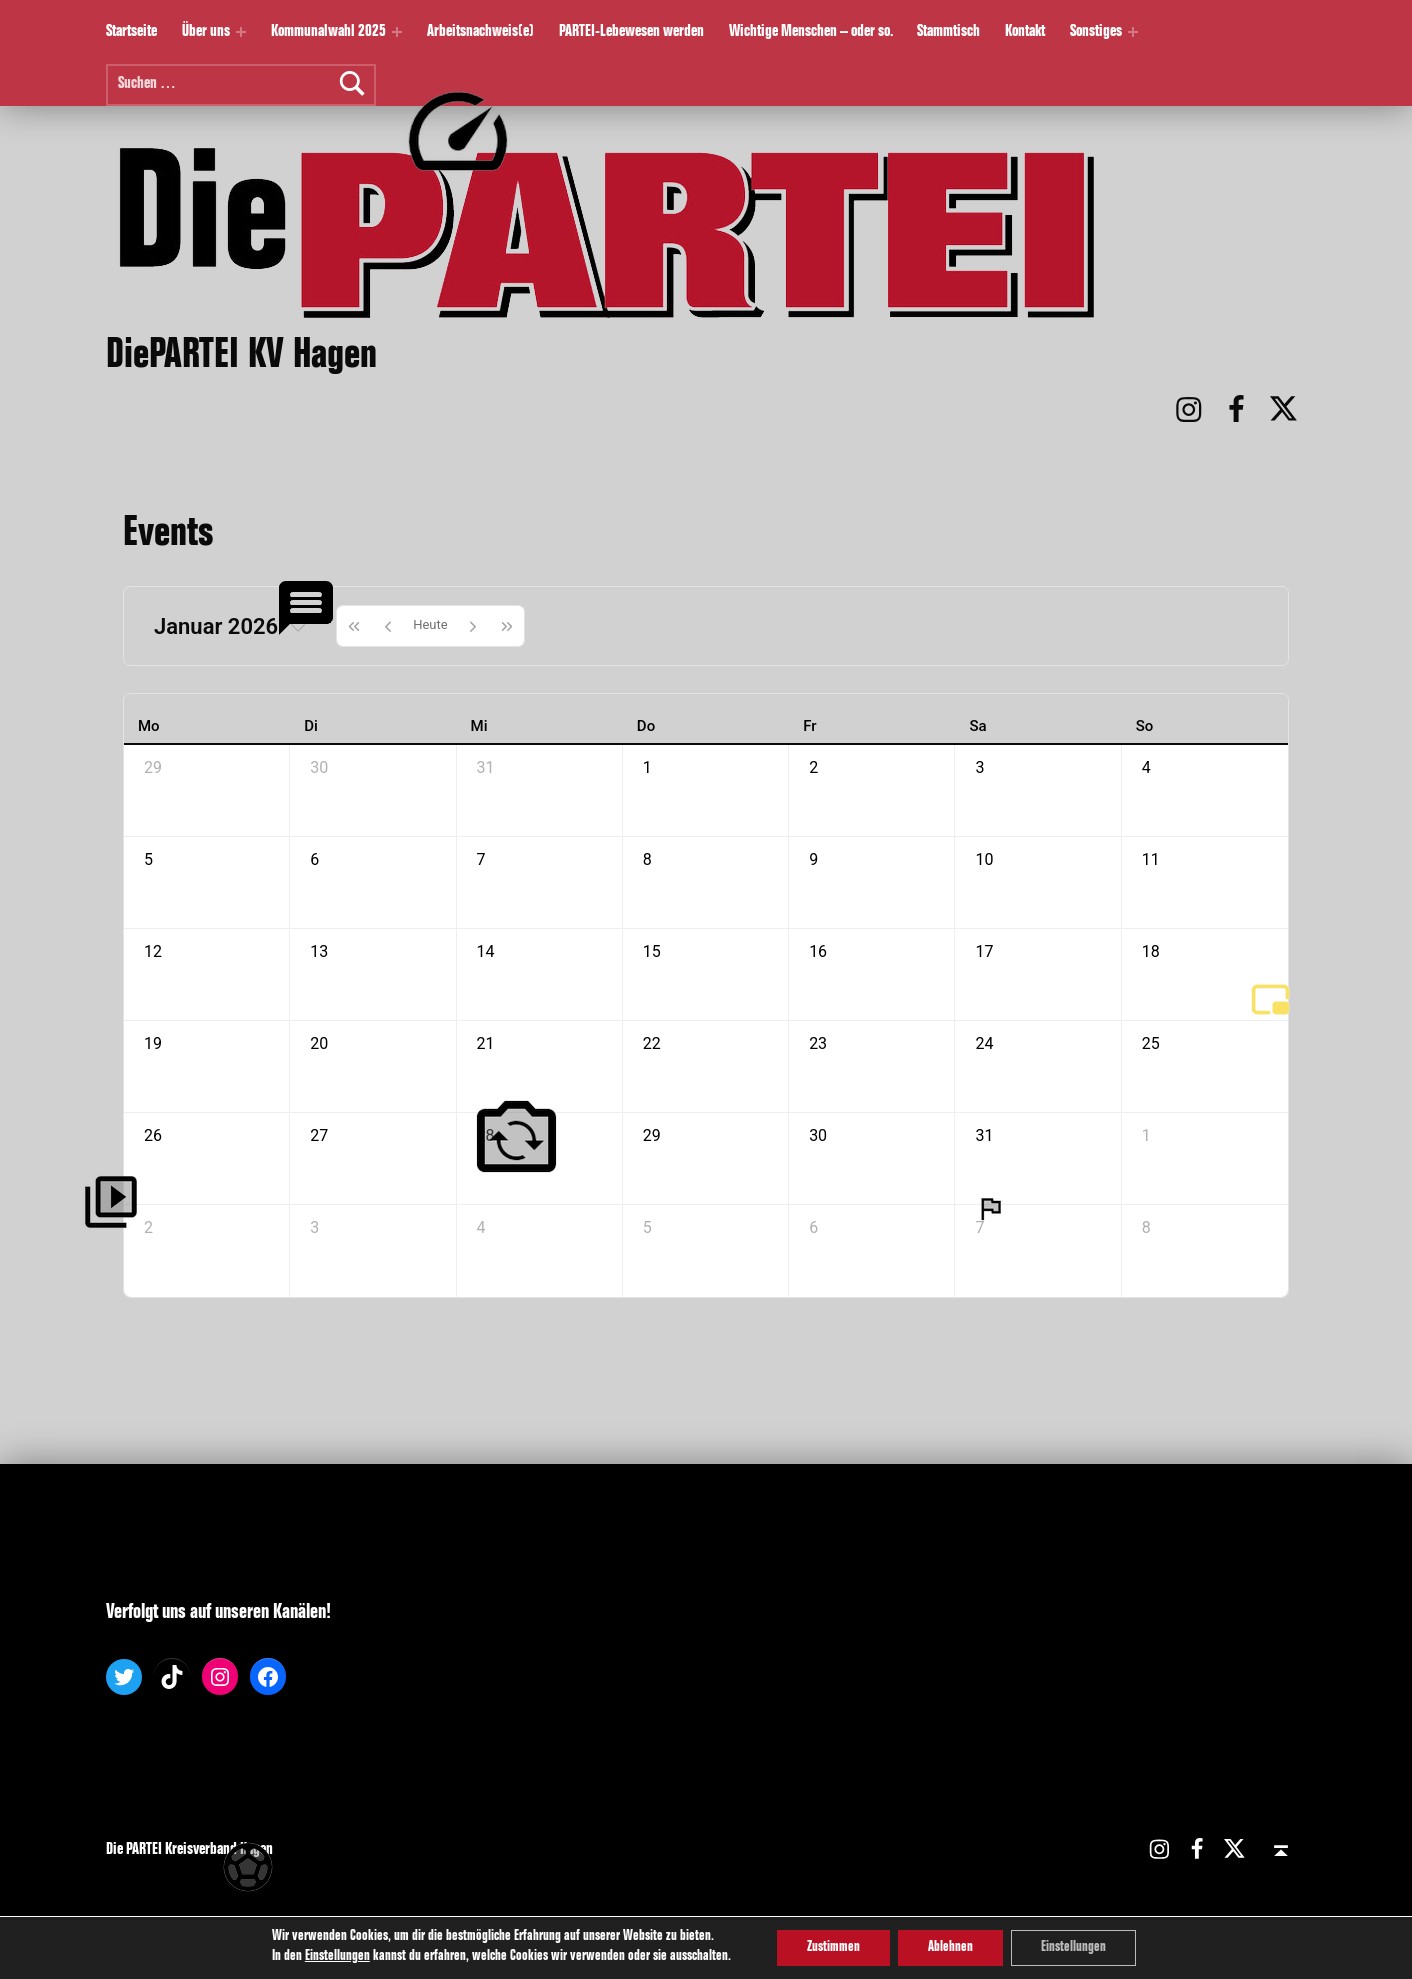 Image resolution: width=1412 pixels, height=1979 pixels. Describe the element at coordinates (111, 1202) in the screenshot. I see `access your video library` at that location.